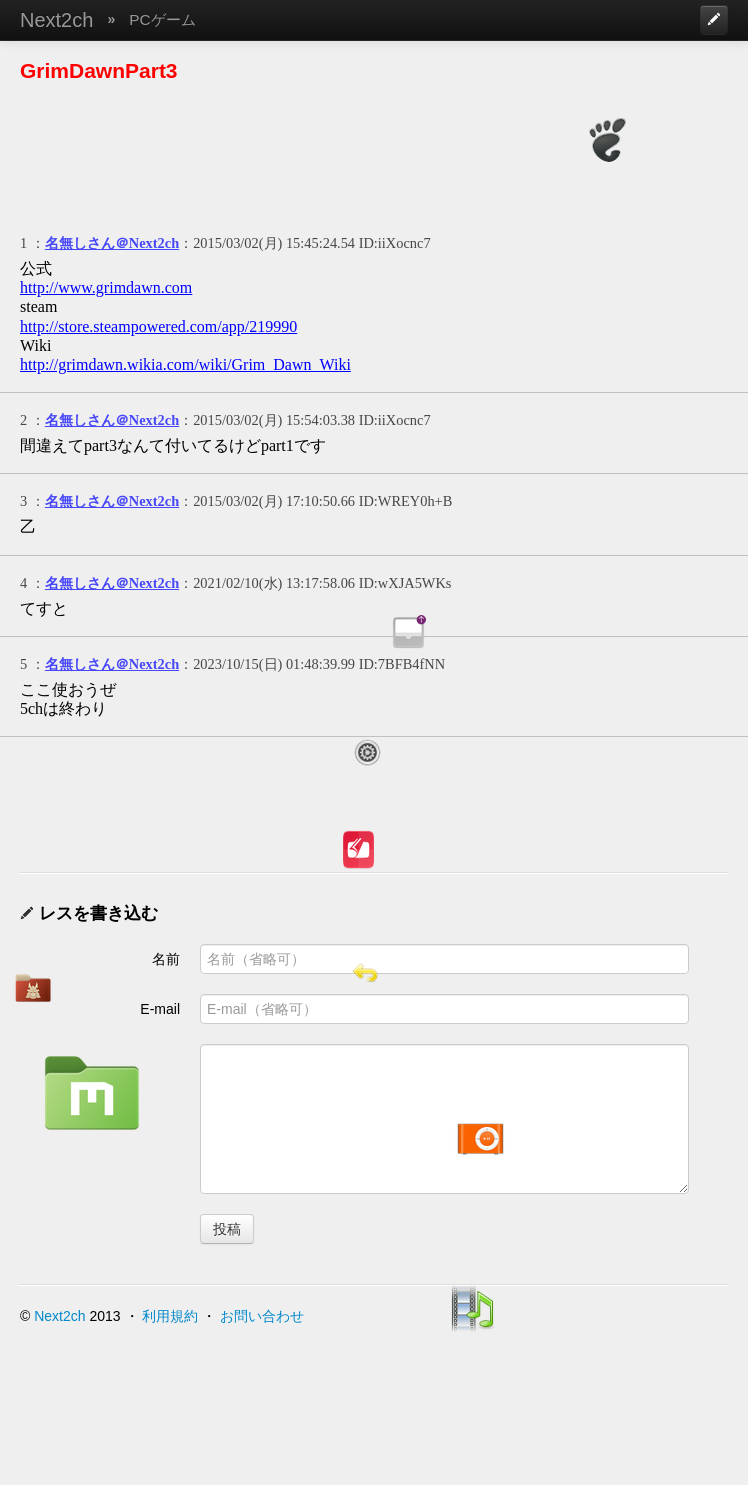  I want to click on open multimedia applications, so click(472, 1308).